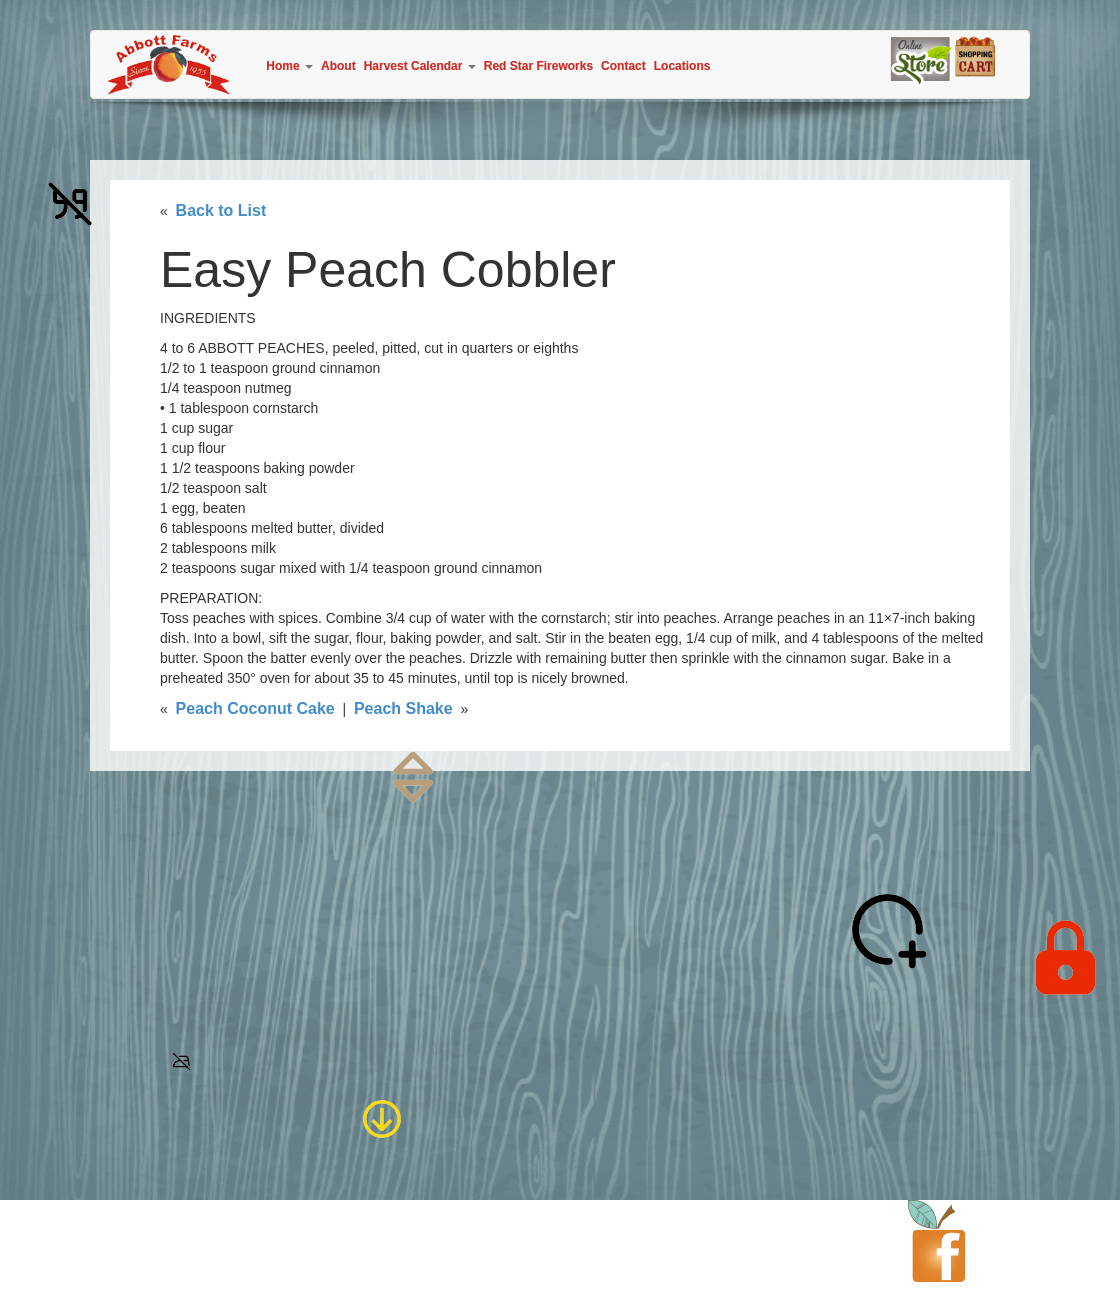 The image size is (1120, 1300). What do you see at coordinates (413, 777) in the screenshot?
I see `expand or collapse a dropdown menu` at bounding box center [413, 777].